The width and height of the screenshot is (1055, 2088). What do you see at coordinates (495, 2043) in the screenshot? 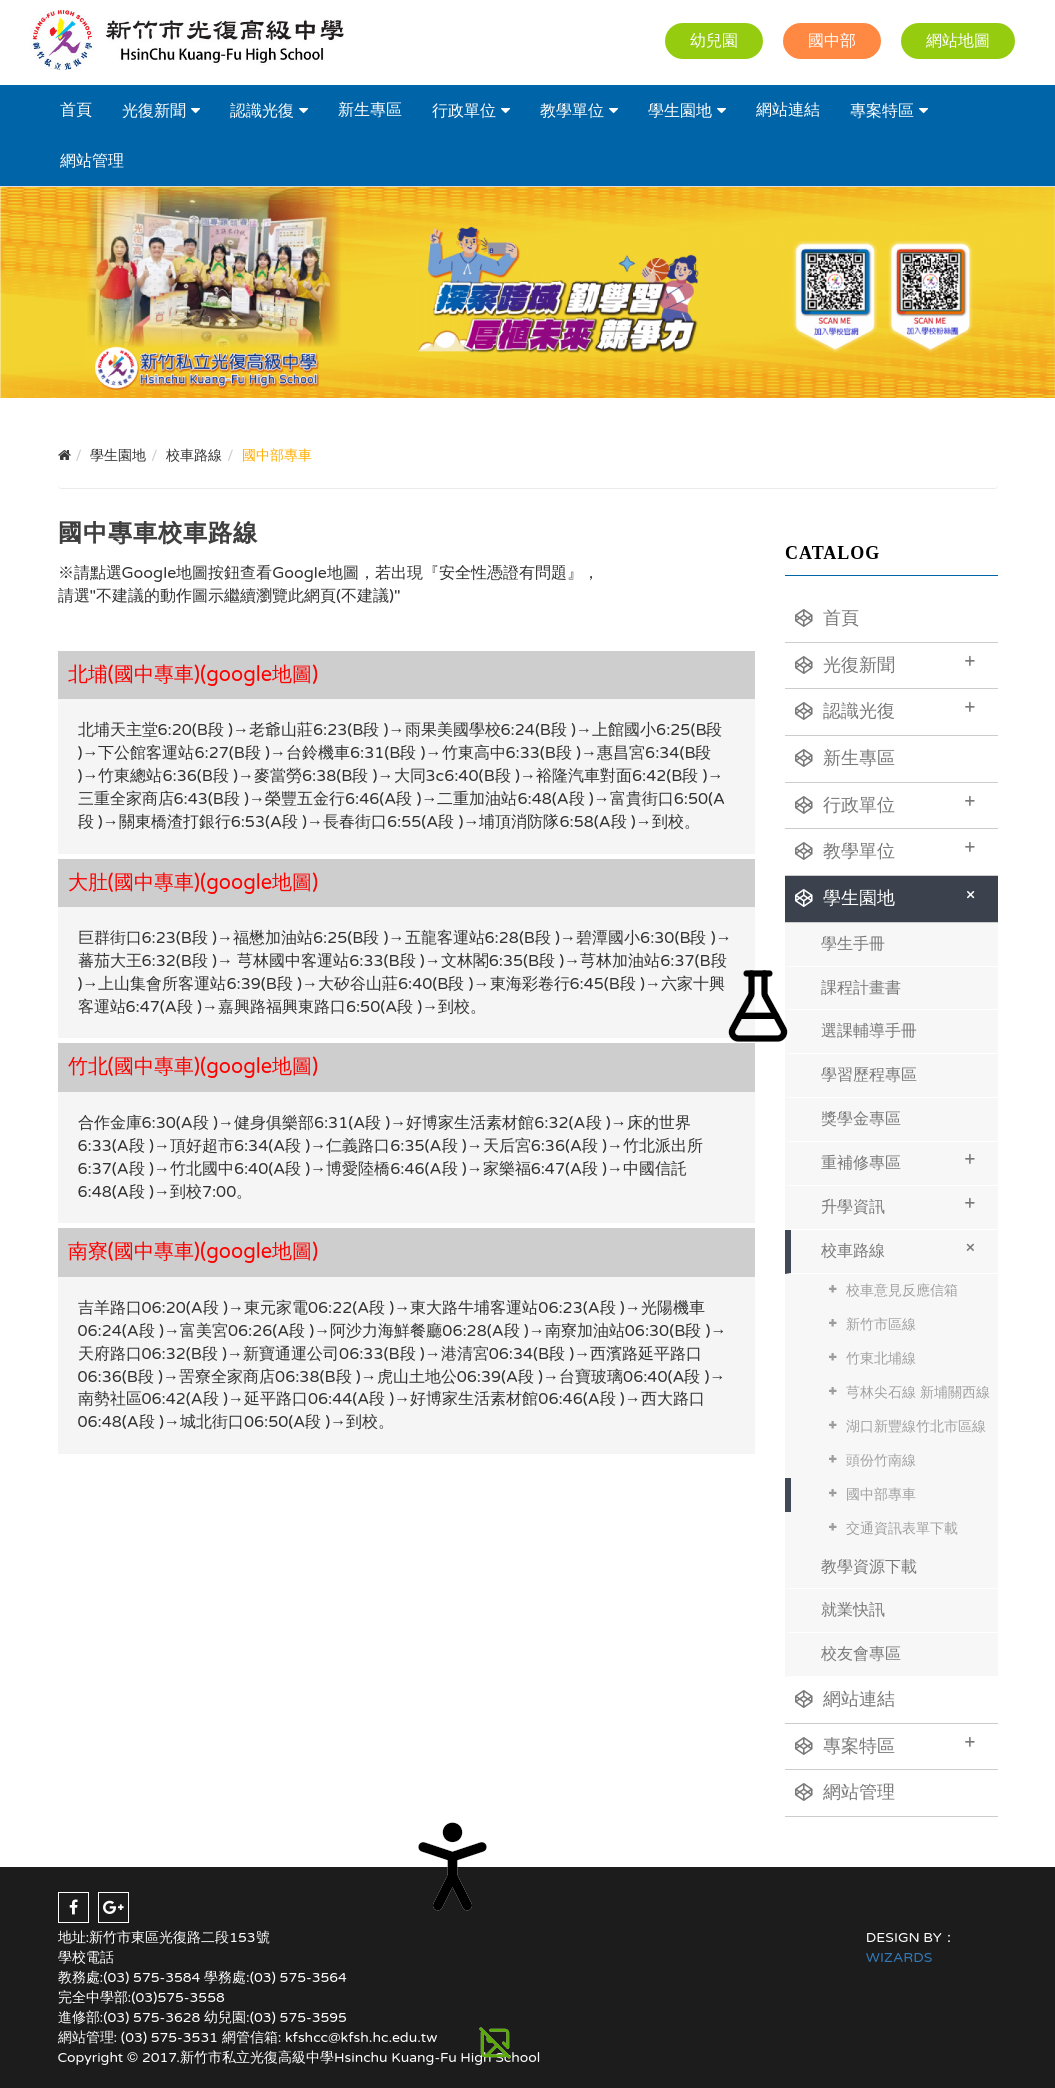
I see `image failed to load` at bounding box center [495, 2043].